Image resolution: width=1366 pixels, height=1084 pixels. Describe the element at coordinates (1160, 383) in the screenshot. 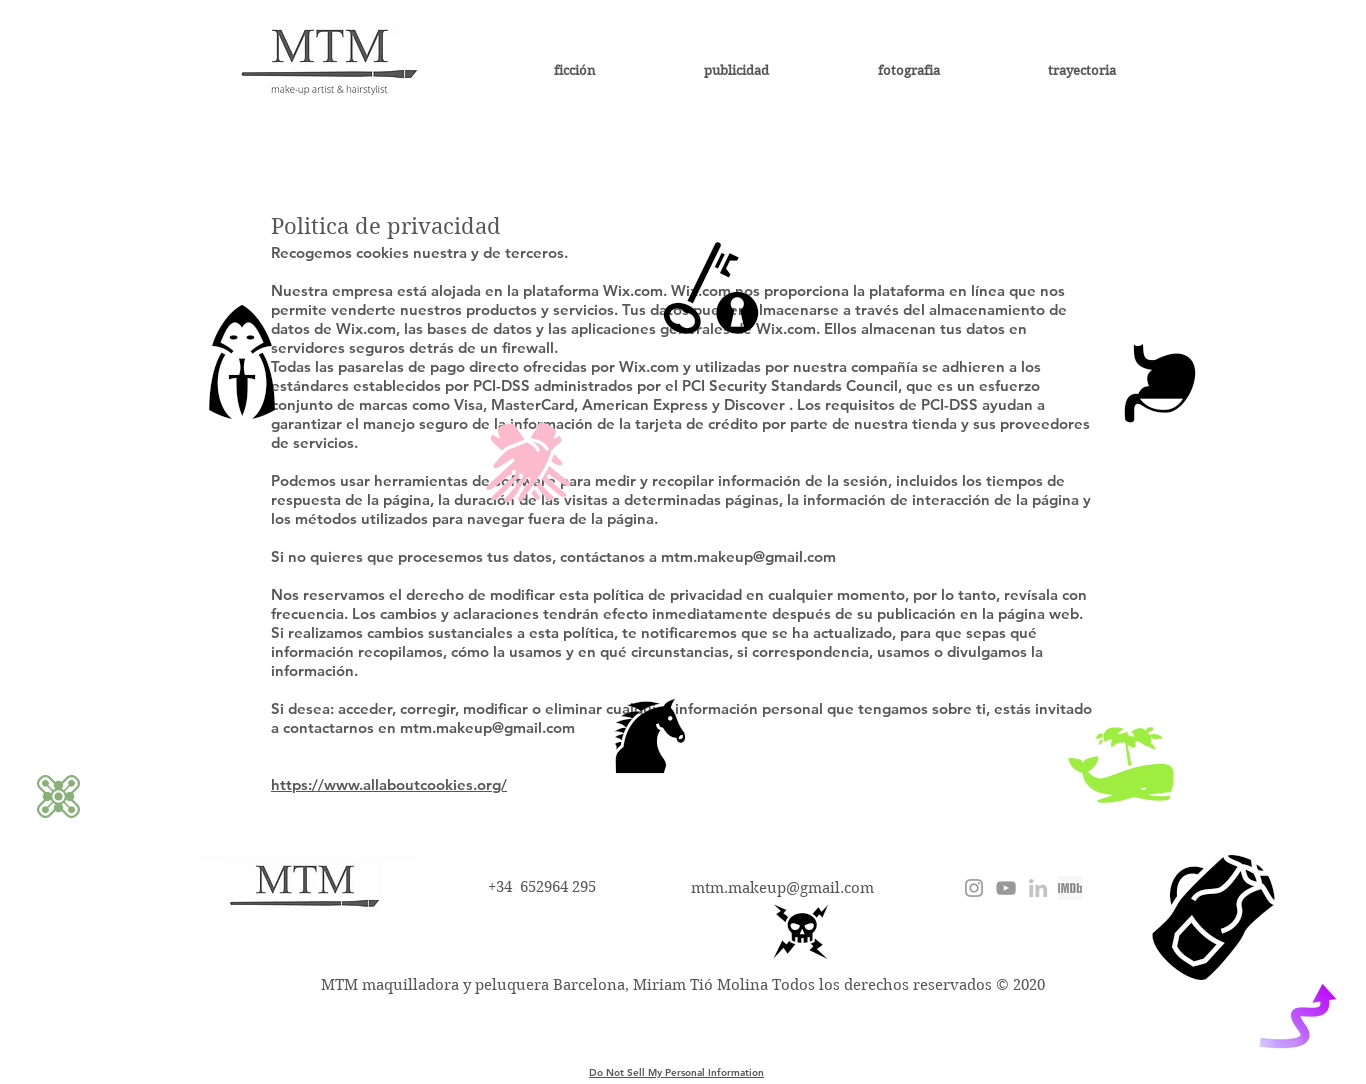

I see `view digestive health information` at that location.